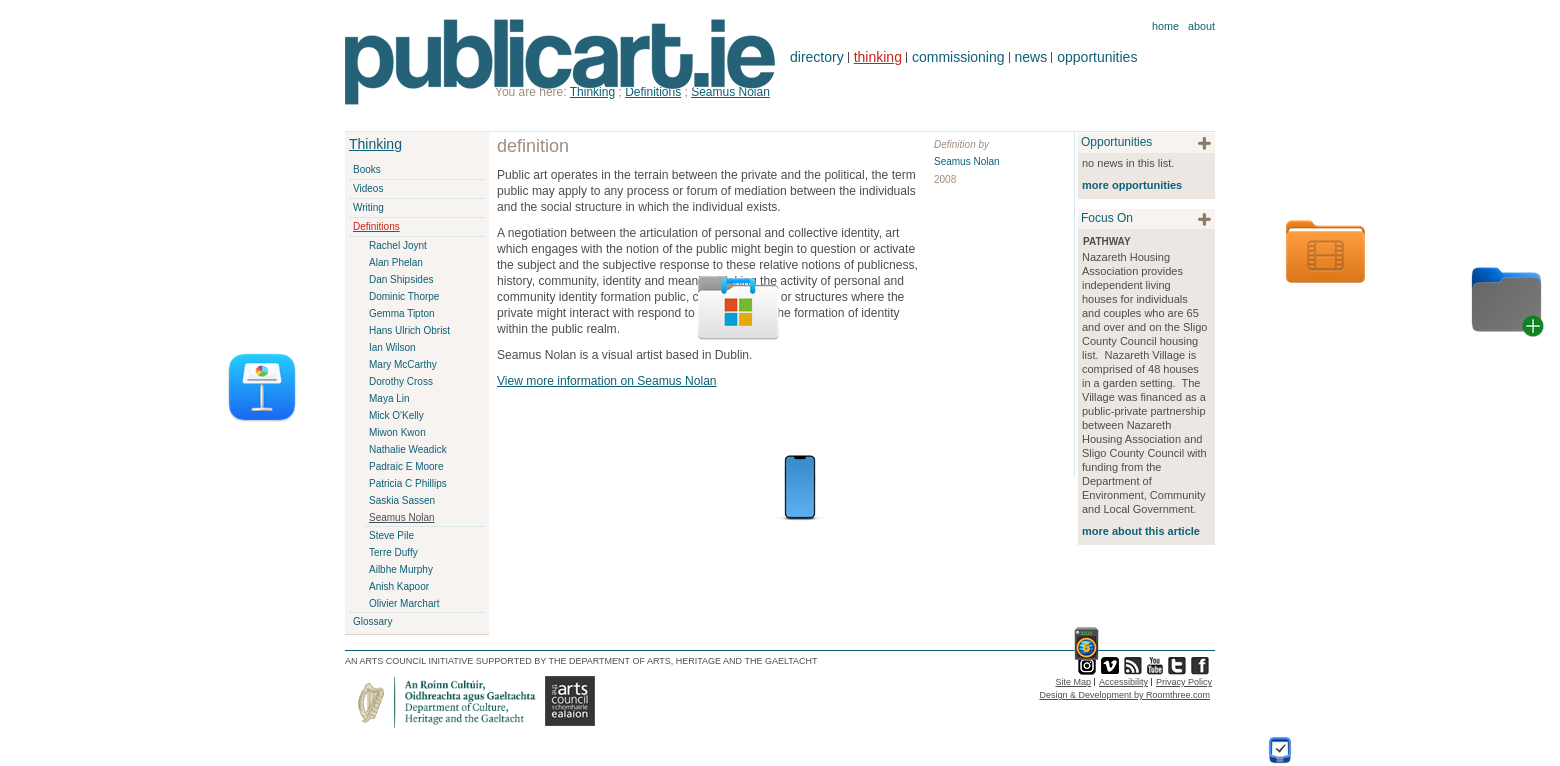  What do you see at coordinates (800, 488) in the screenshot?
I see `iPhone 14 device icon` at bounding box center [800, 488].